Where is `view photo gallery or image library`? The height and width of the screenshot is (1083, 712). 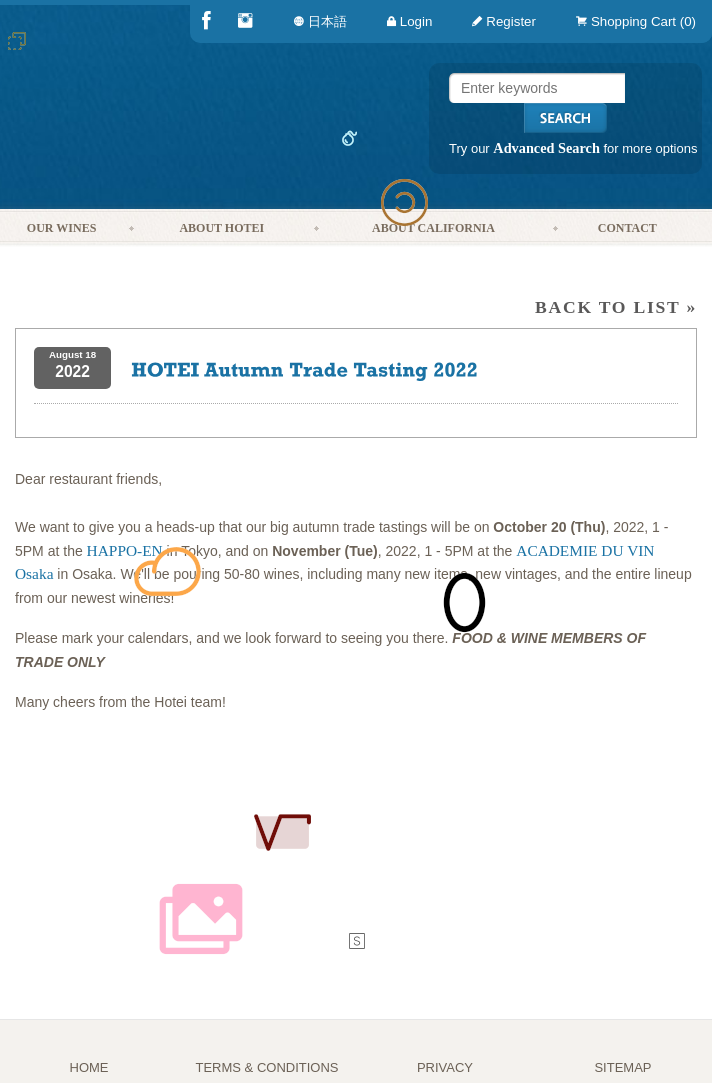 view photo gallery or image library is located at coordinates (201, 919).